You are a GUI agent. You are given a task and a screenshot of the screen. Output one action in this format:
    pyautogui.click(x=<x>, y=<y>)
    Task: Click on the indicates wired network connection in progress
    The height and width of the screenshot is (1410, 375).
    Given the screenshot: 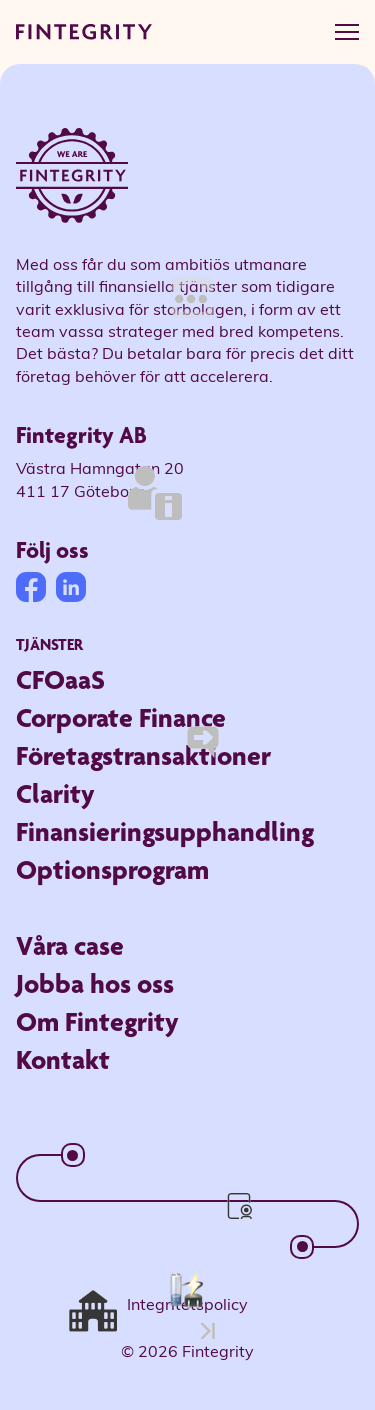 What is the action you would take?
    pyautogui.click(x=192, y=297)
    